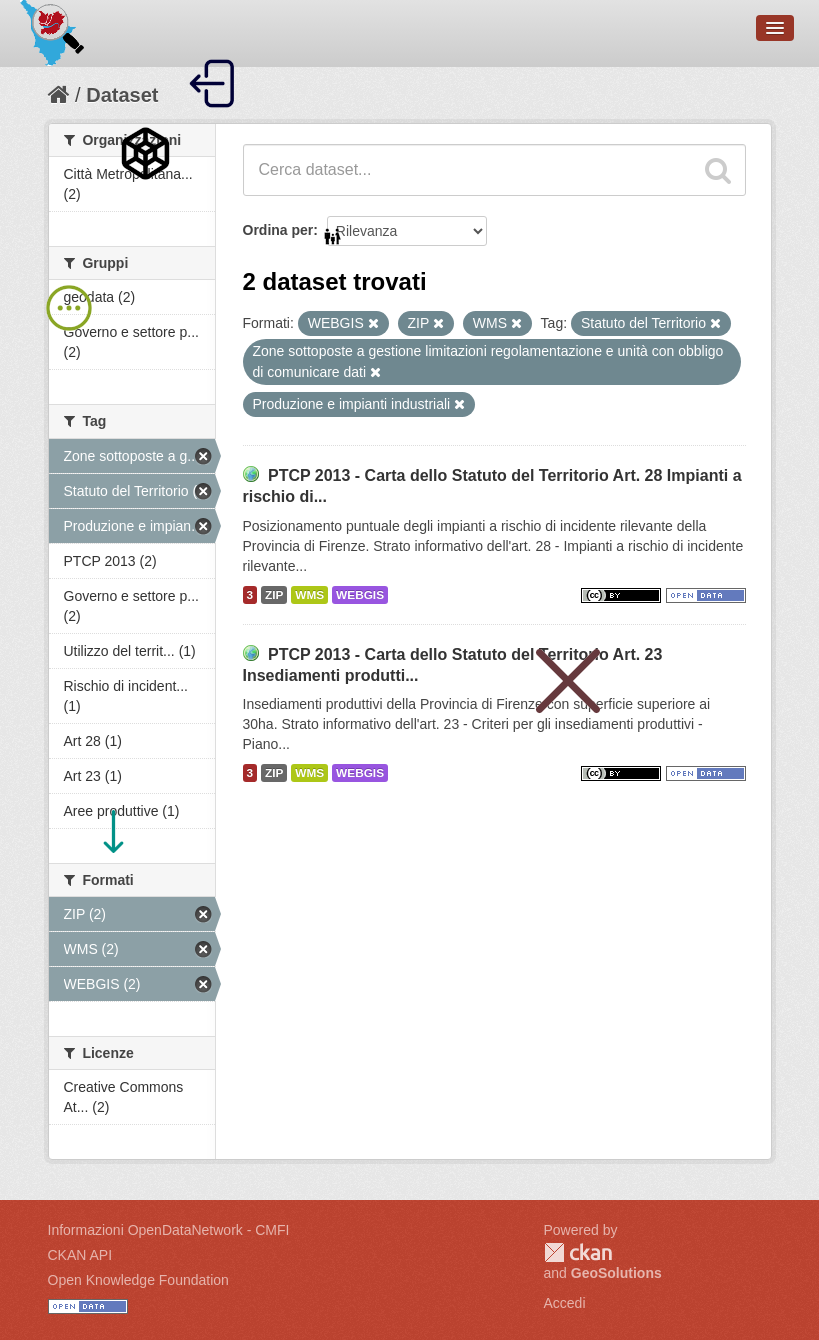 Image resolution: width=819 pixels, height=1340 pixels. What do you see at coordinates (69, 308) in the screenshot?
I see `view more options` at bounding box center [69, 308].